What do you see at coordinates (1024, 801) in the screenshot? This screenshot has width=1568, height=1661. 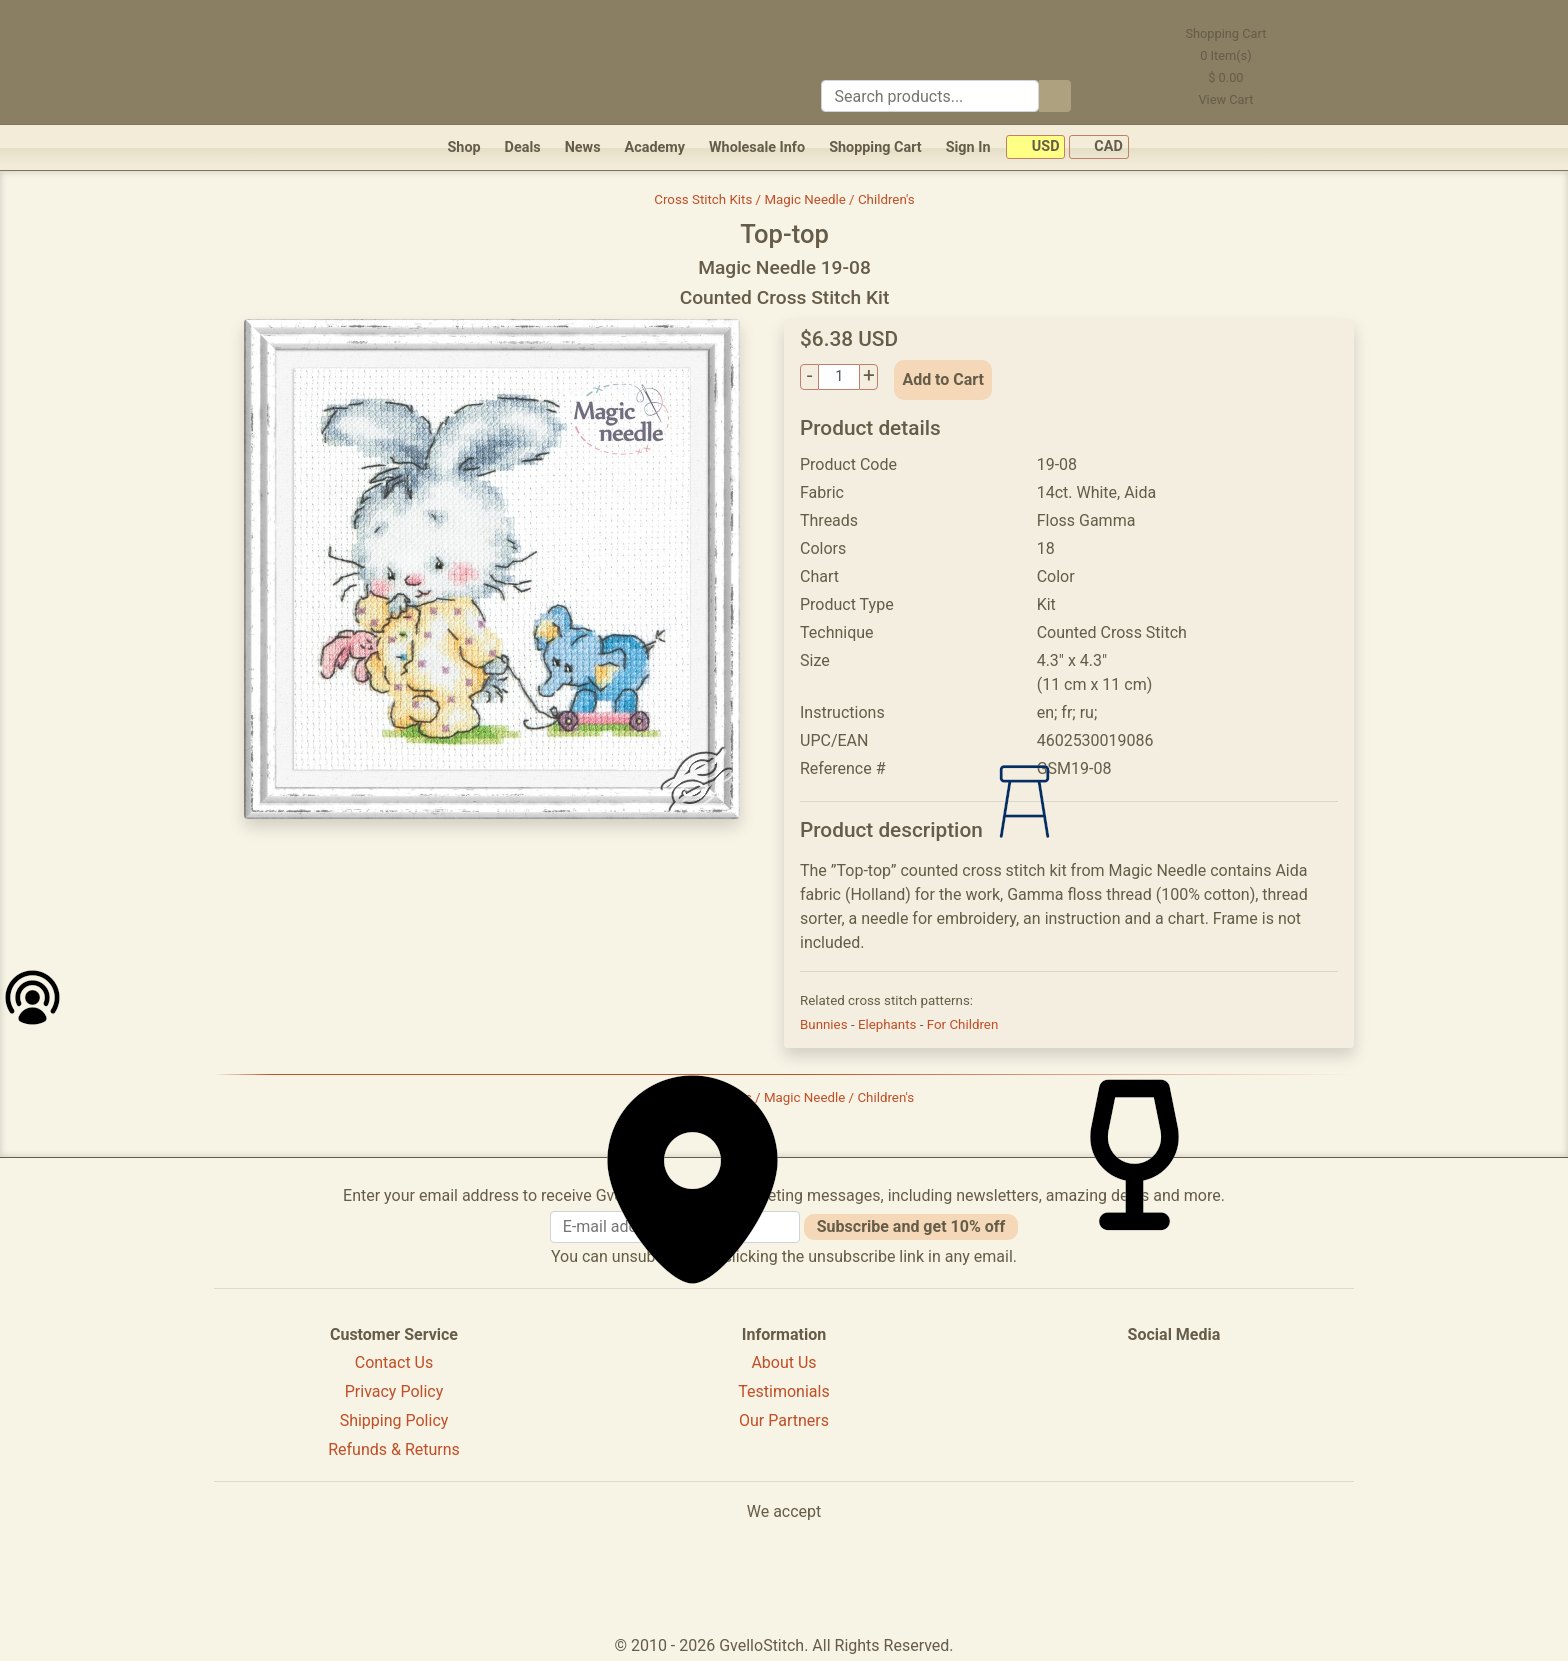 I see `browse furniture or seating options` at bounding box center [1024, 801].